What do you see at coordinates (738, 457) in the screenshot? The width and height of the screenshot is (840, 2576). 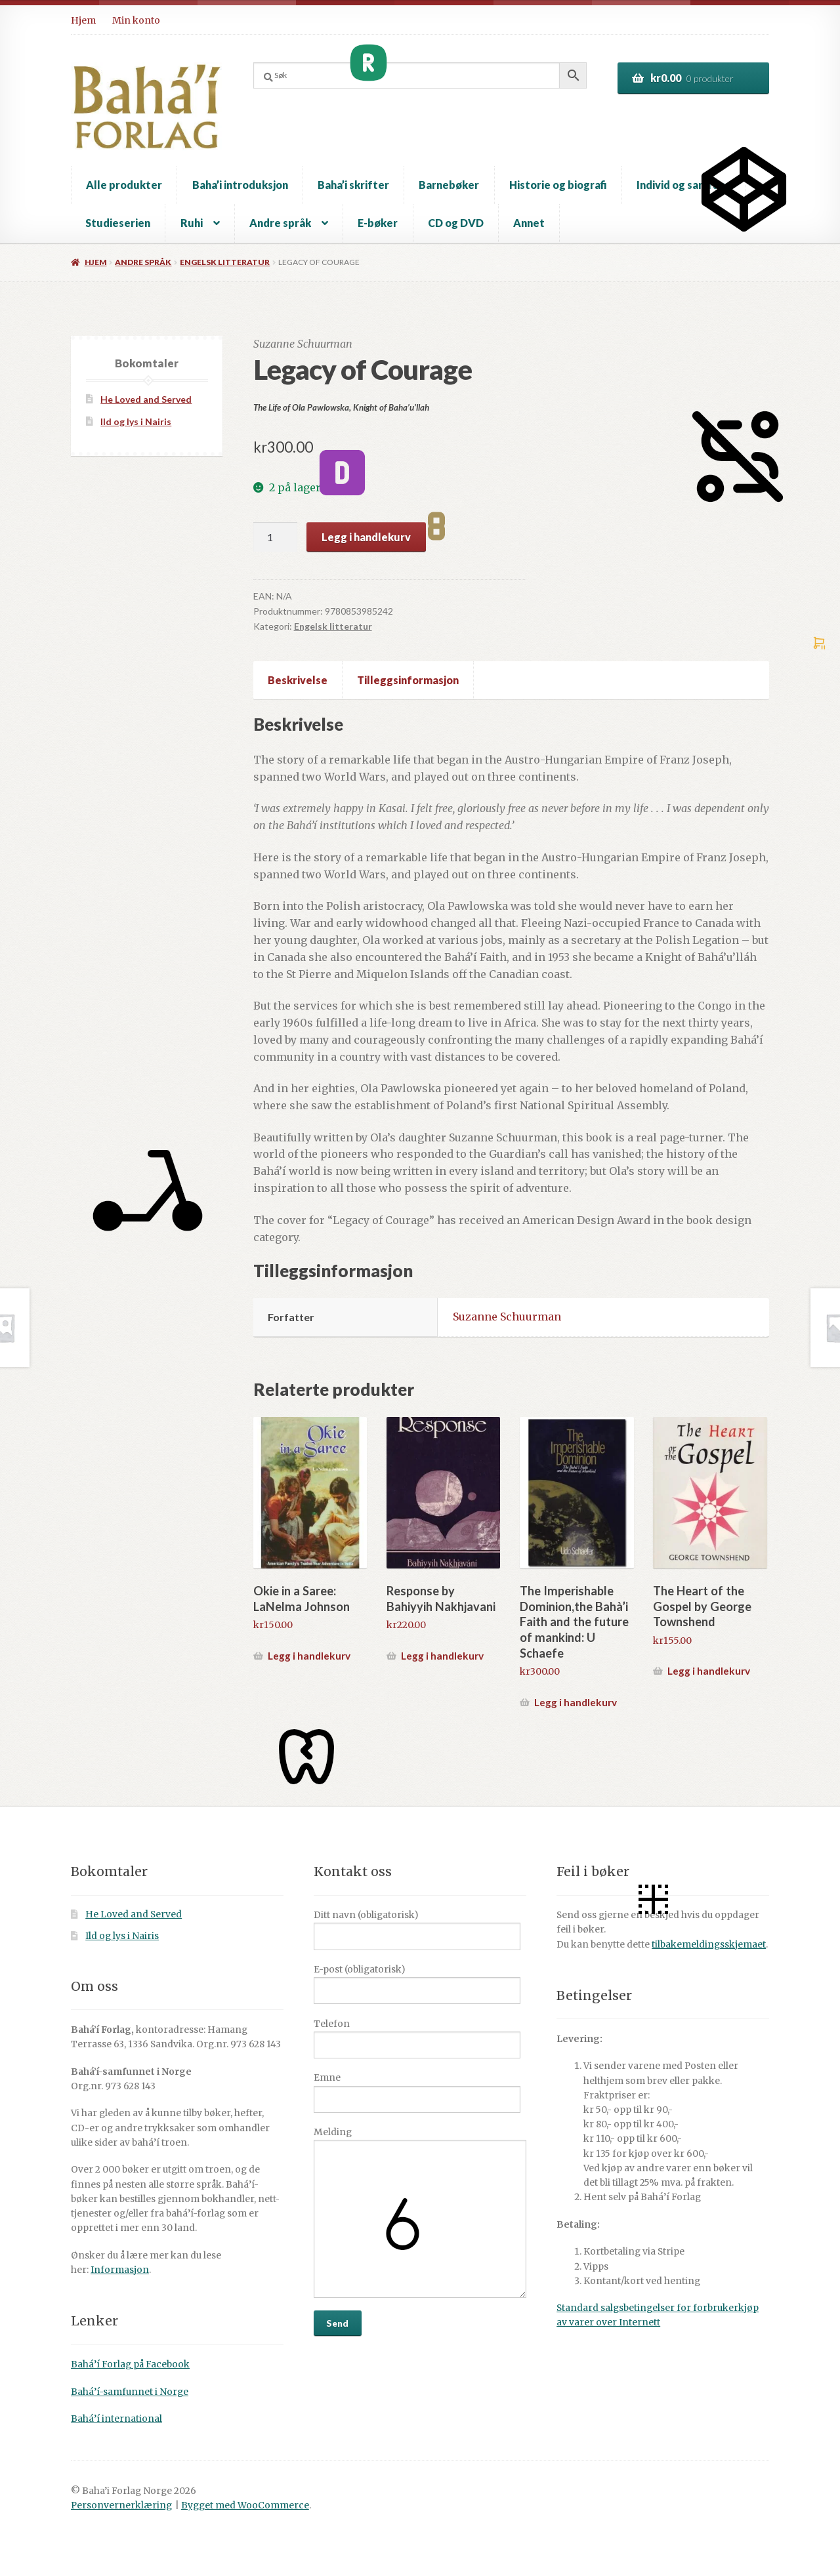 I see `disable route navigation` at bounding box center [738, 457].